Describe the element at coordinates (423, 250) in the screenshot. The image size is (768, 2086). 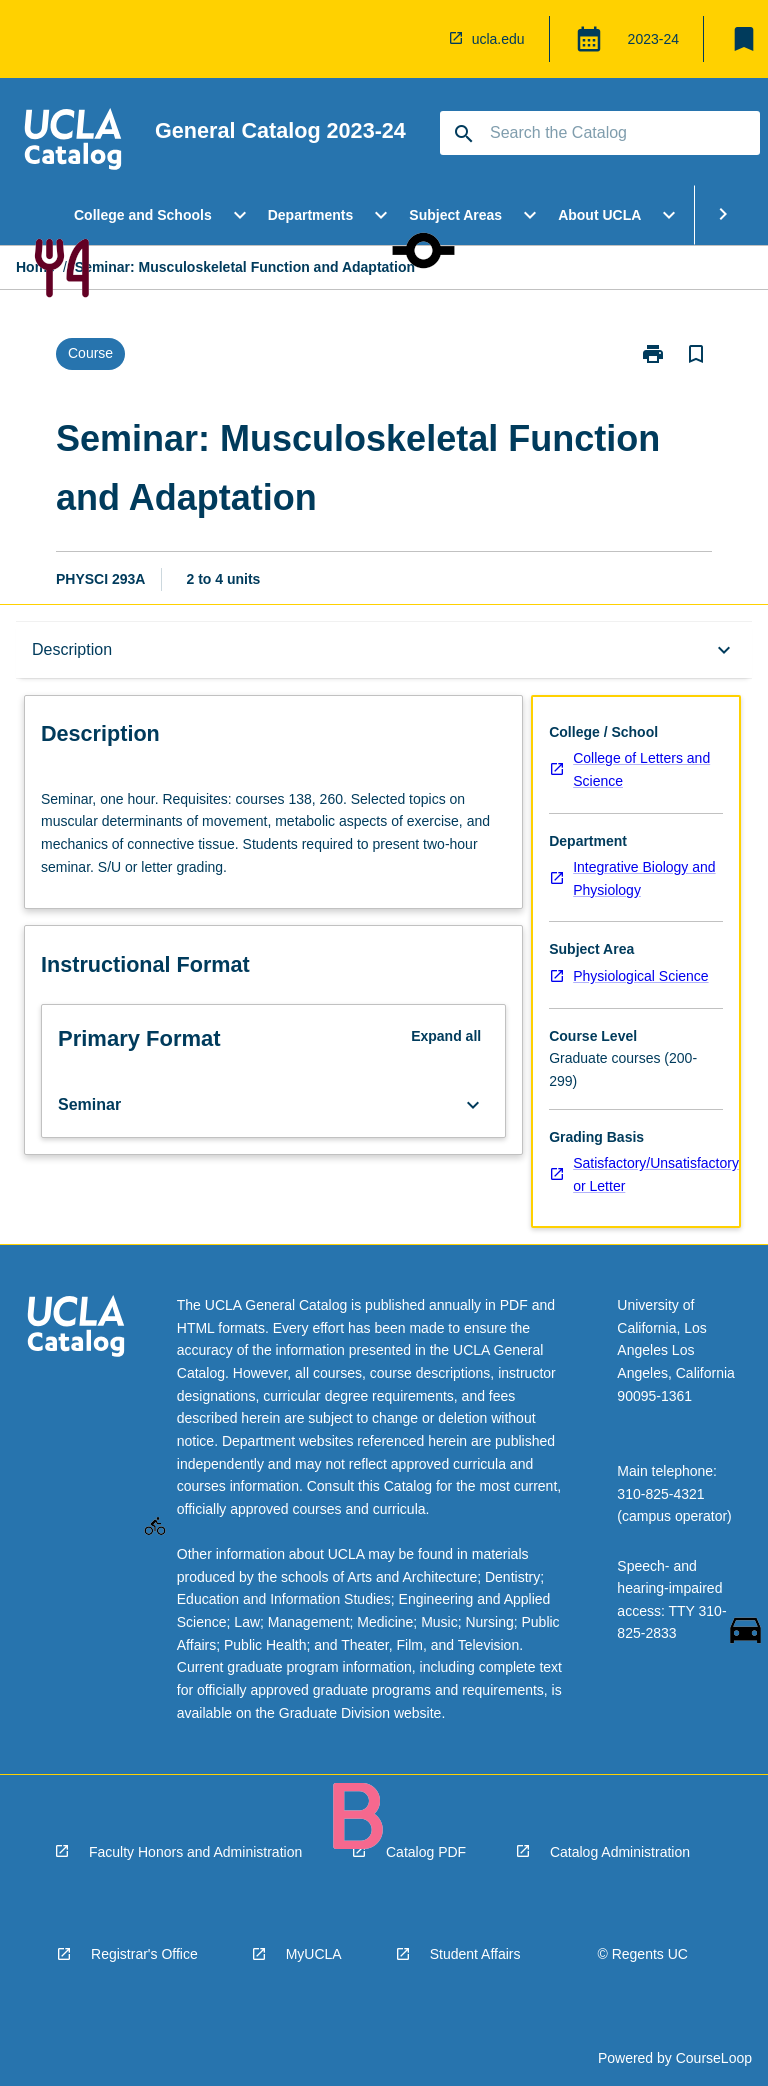
I see `view commit details in version control` at that location.